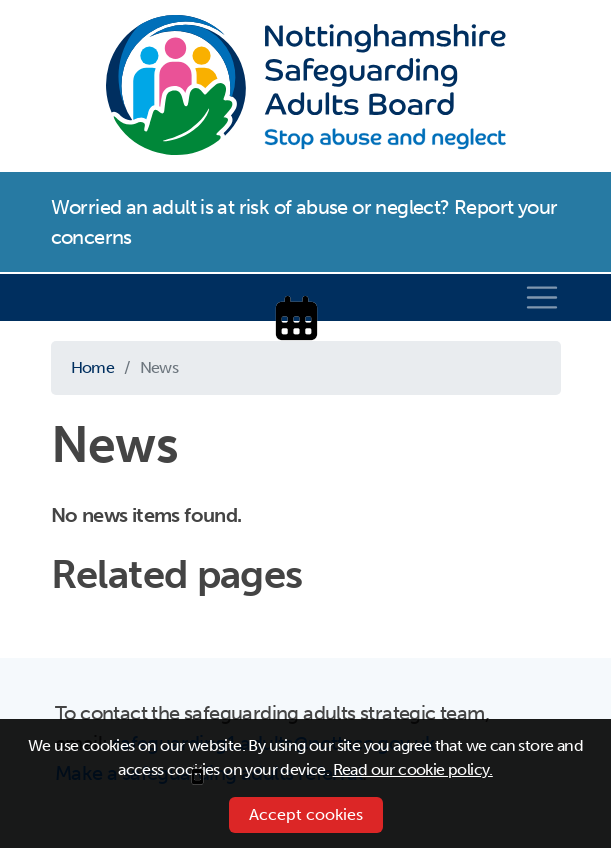  I want to click on store or save items in a container, so click(197, 775).